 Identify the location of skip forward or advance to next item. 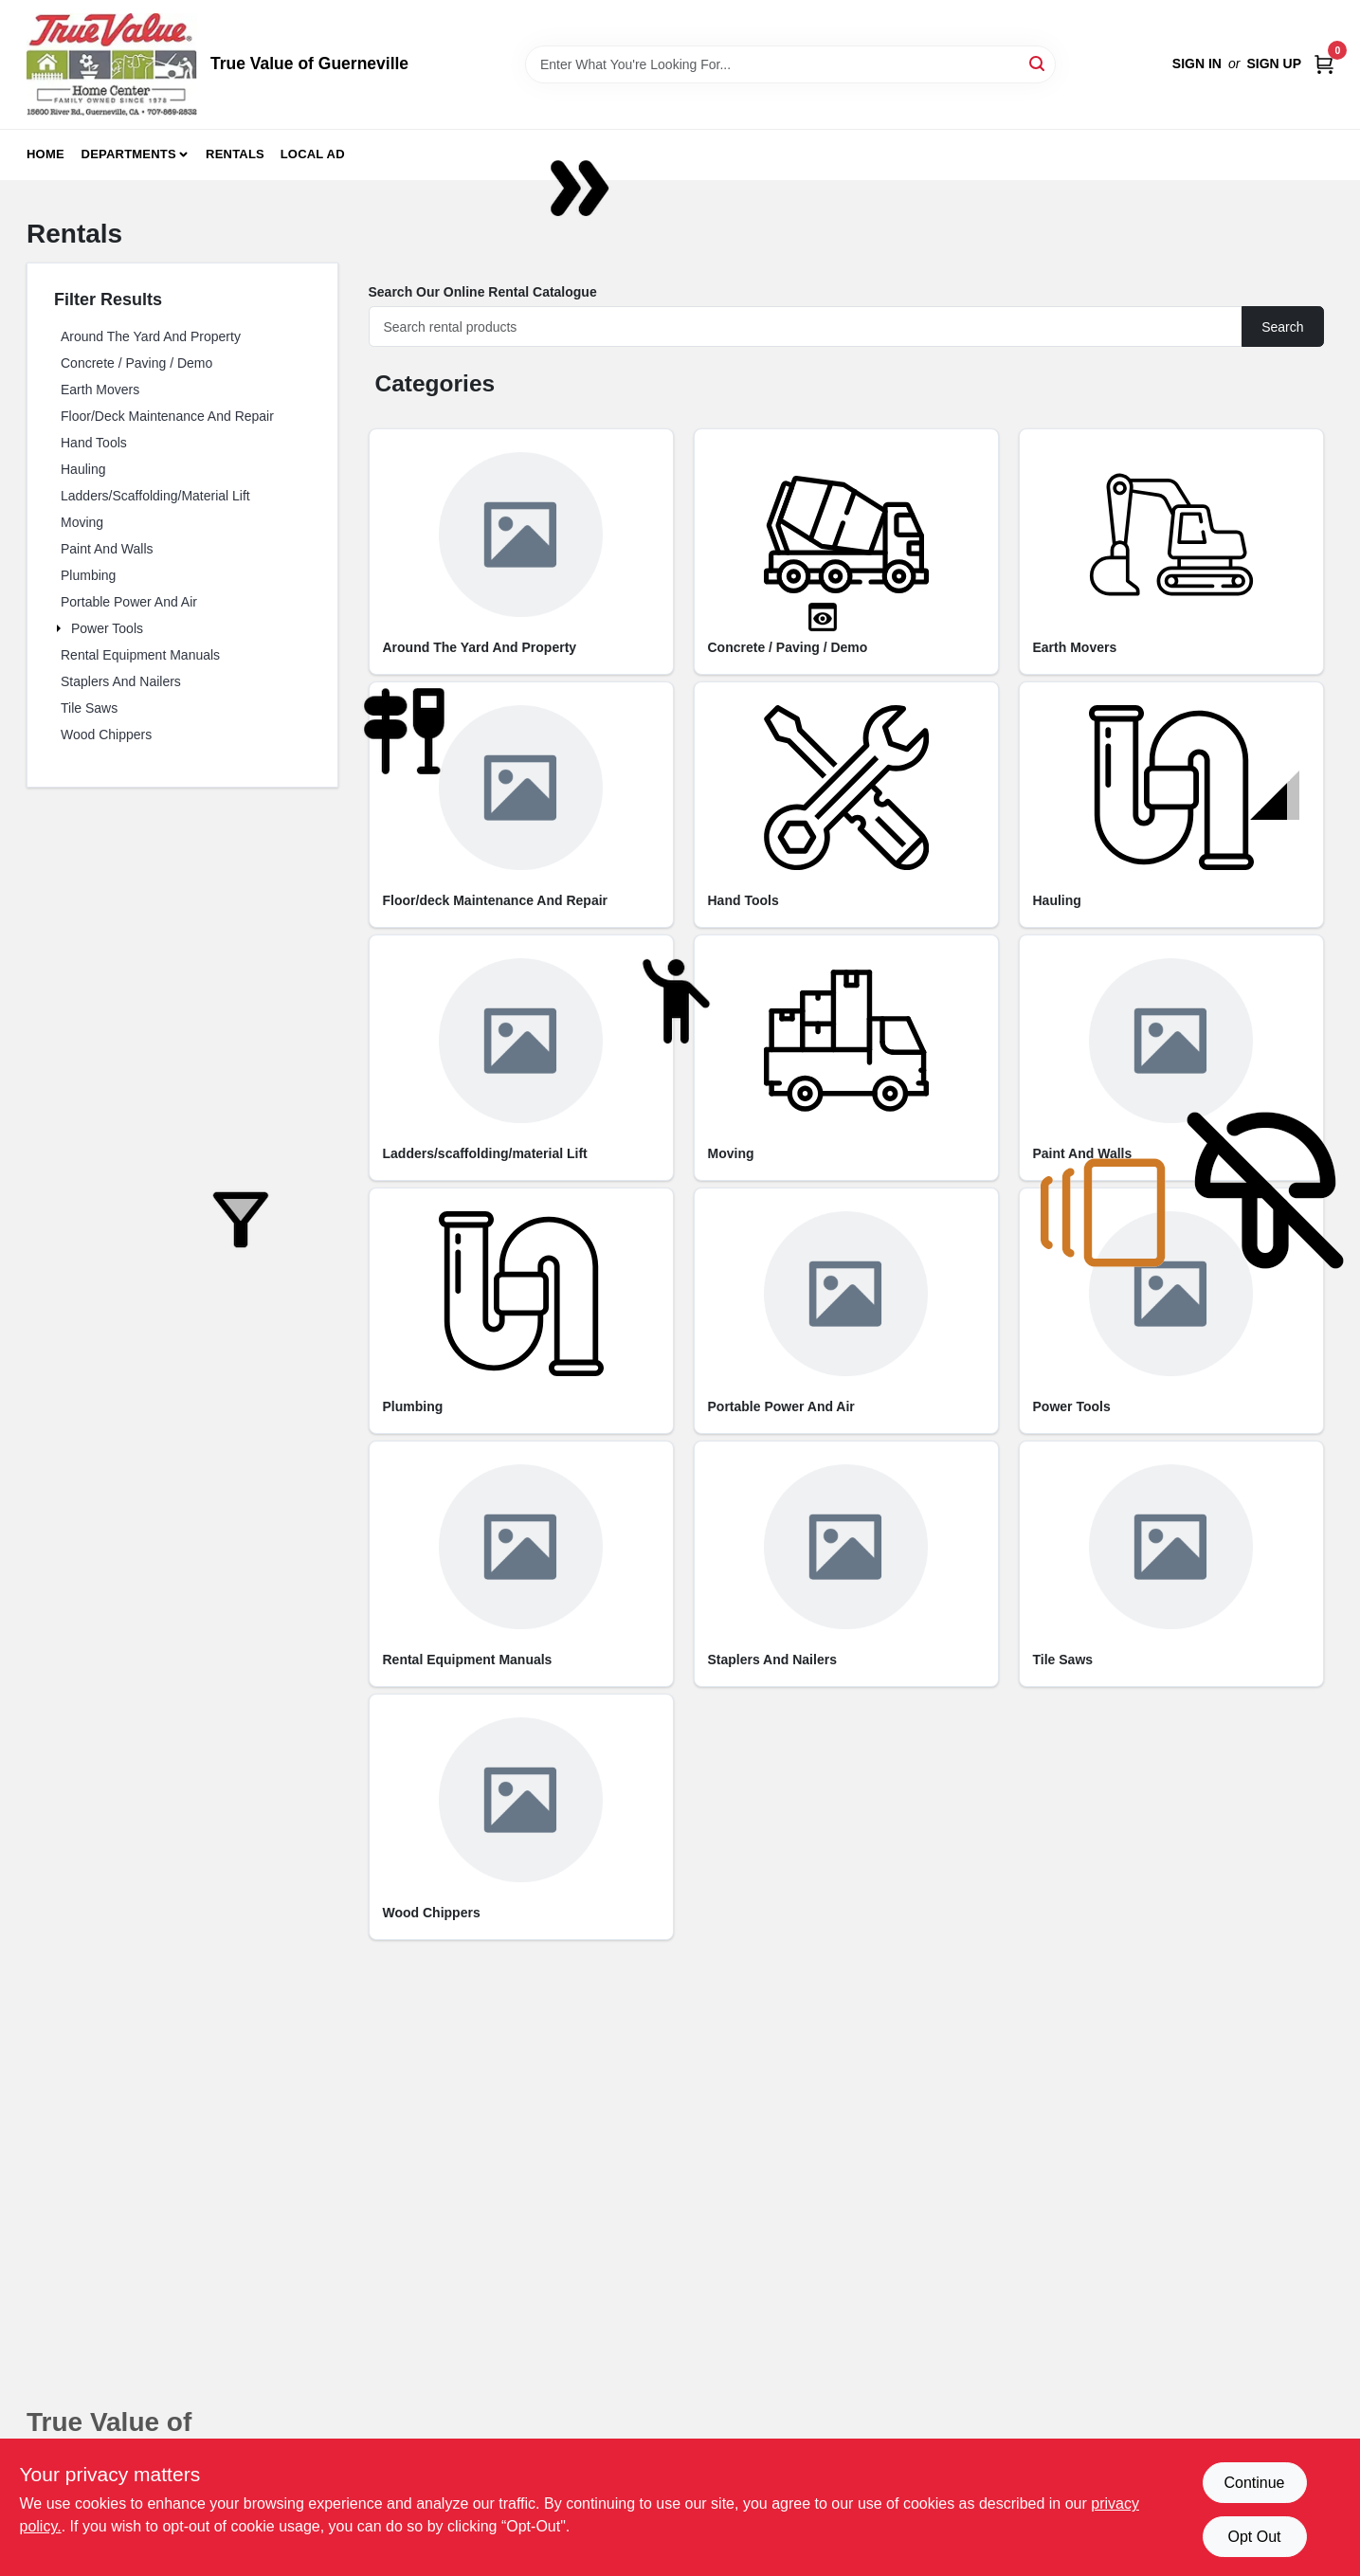
(575, 188).